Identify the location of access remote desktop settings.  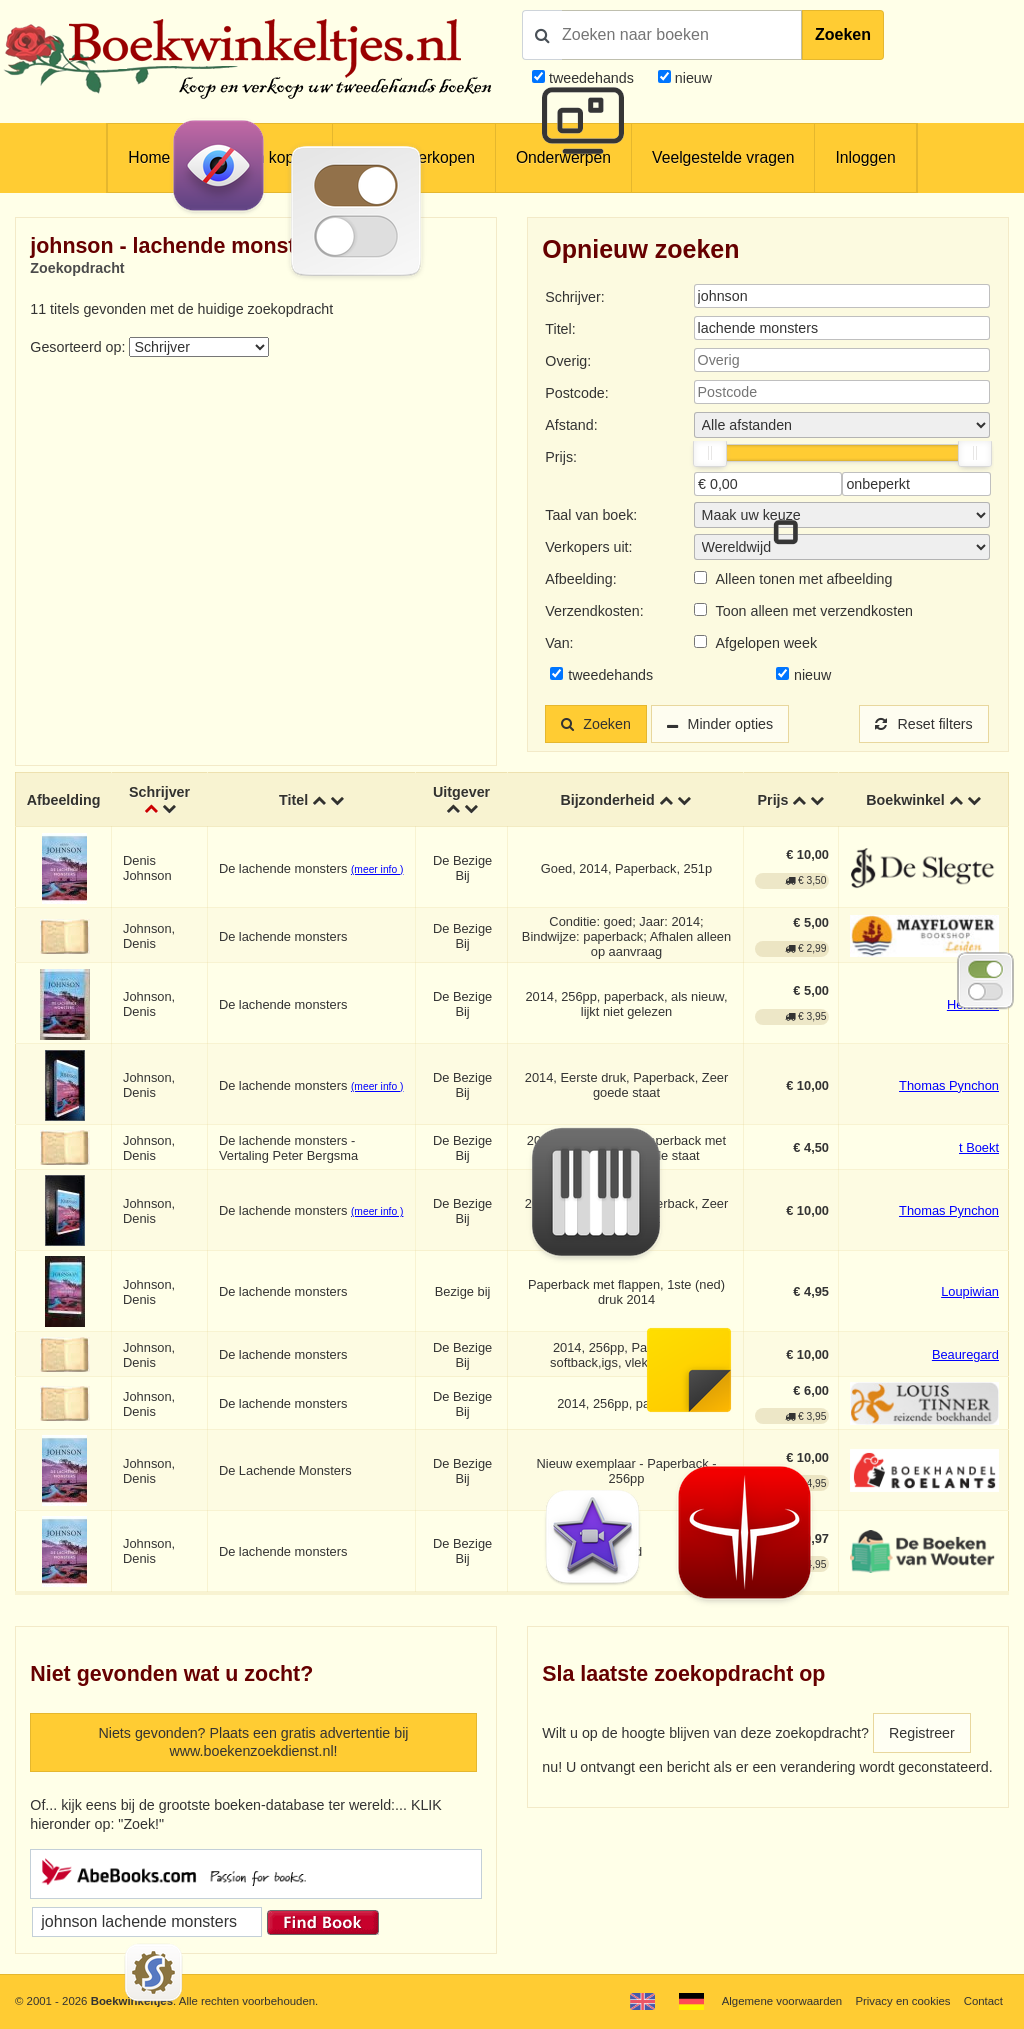
(583, 118).